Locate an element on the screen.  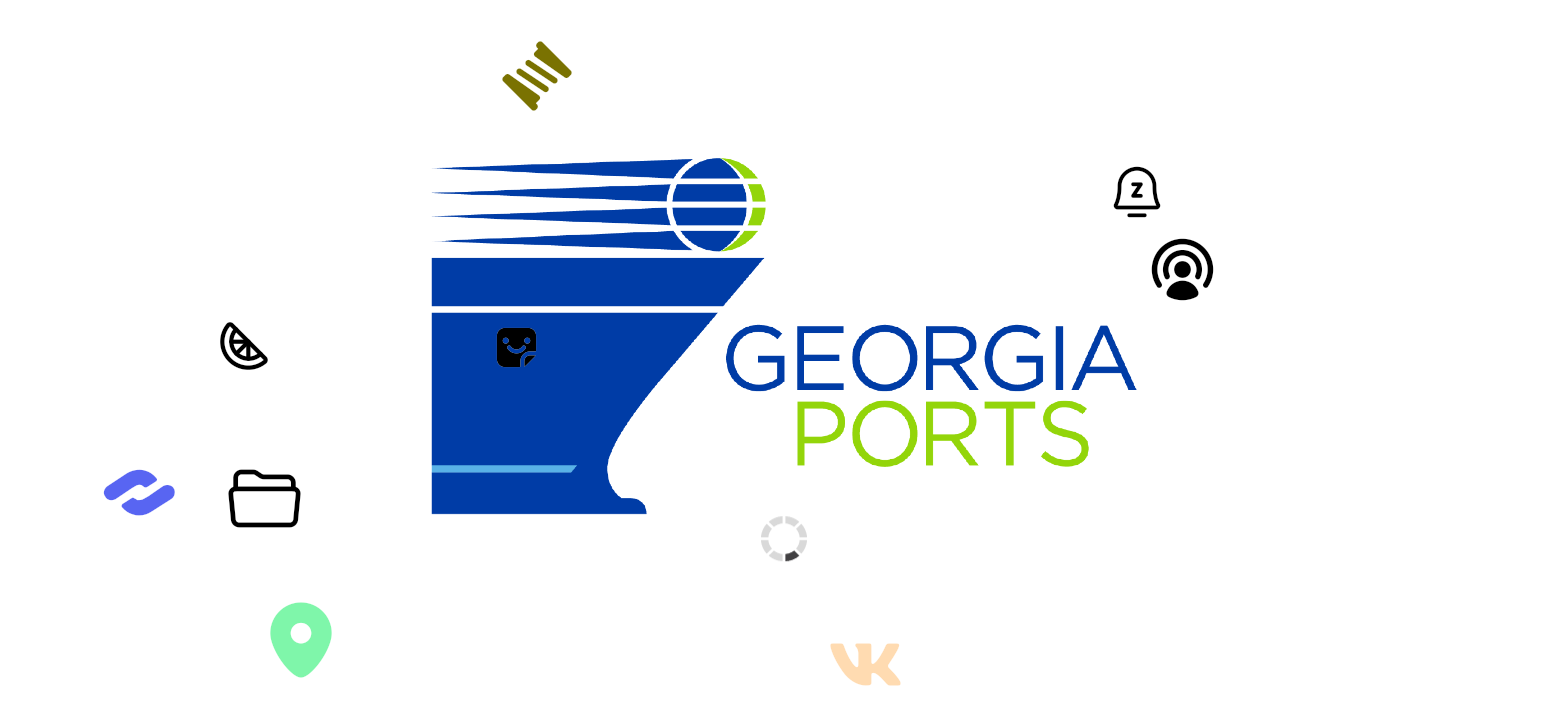
open or view a thread is located at coordinates (537, 76).